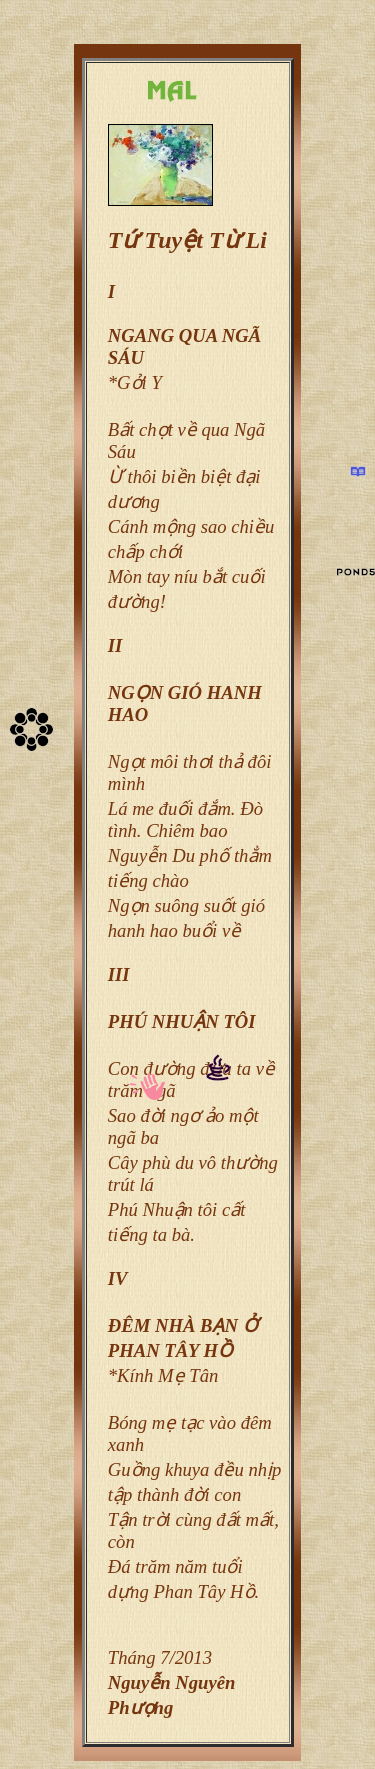  I want to click on open source framework (OSF) logo, so click(31, 729).